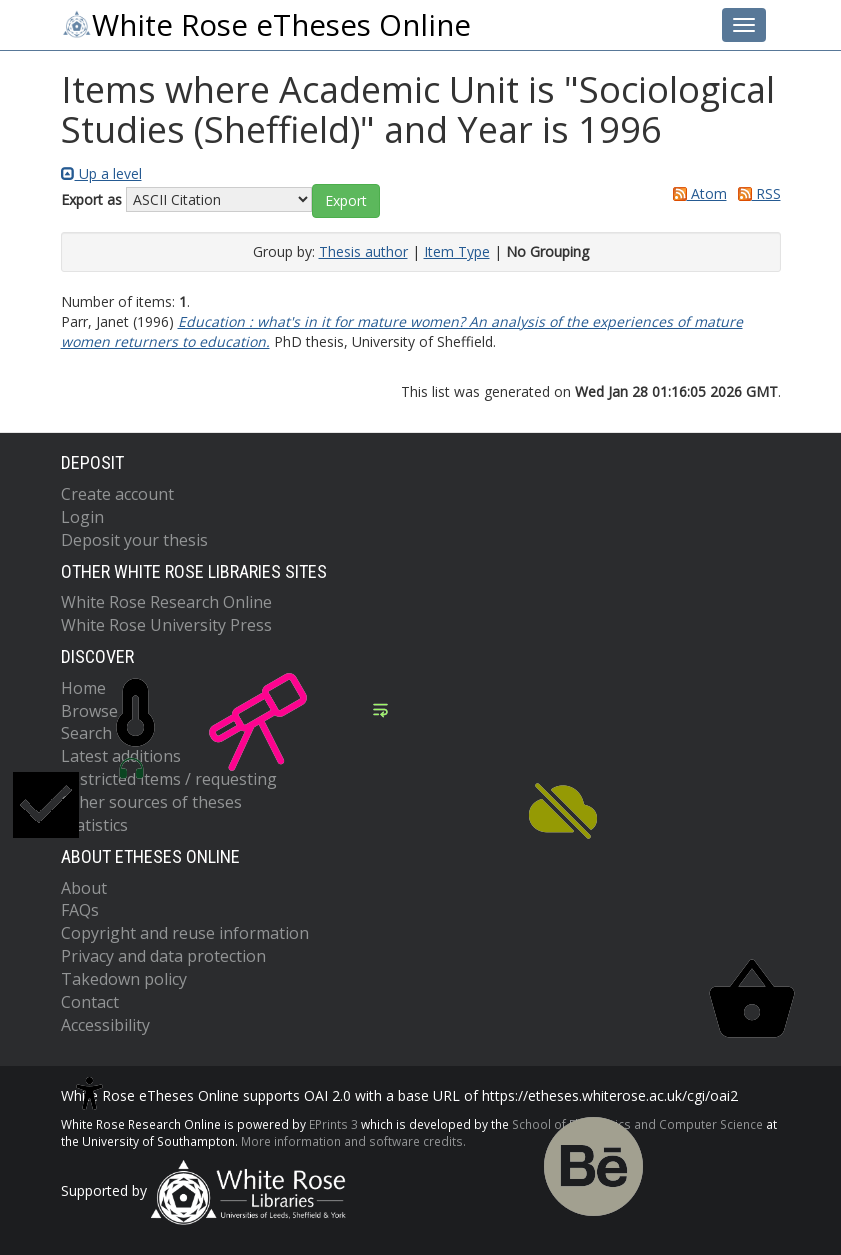 The width and height of the screenshot is (841, 1255). Describe the element at coordinates (563, 811) in the screenshot. I see `indicates no cloud connection available` at that location.